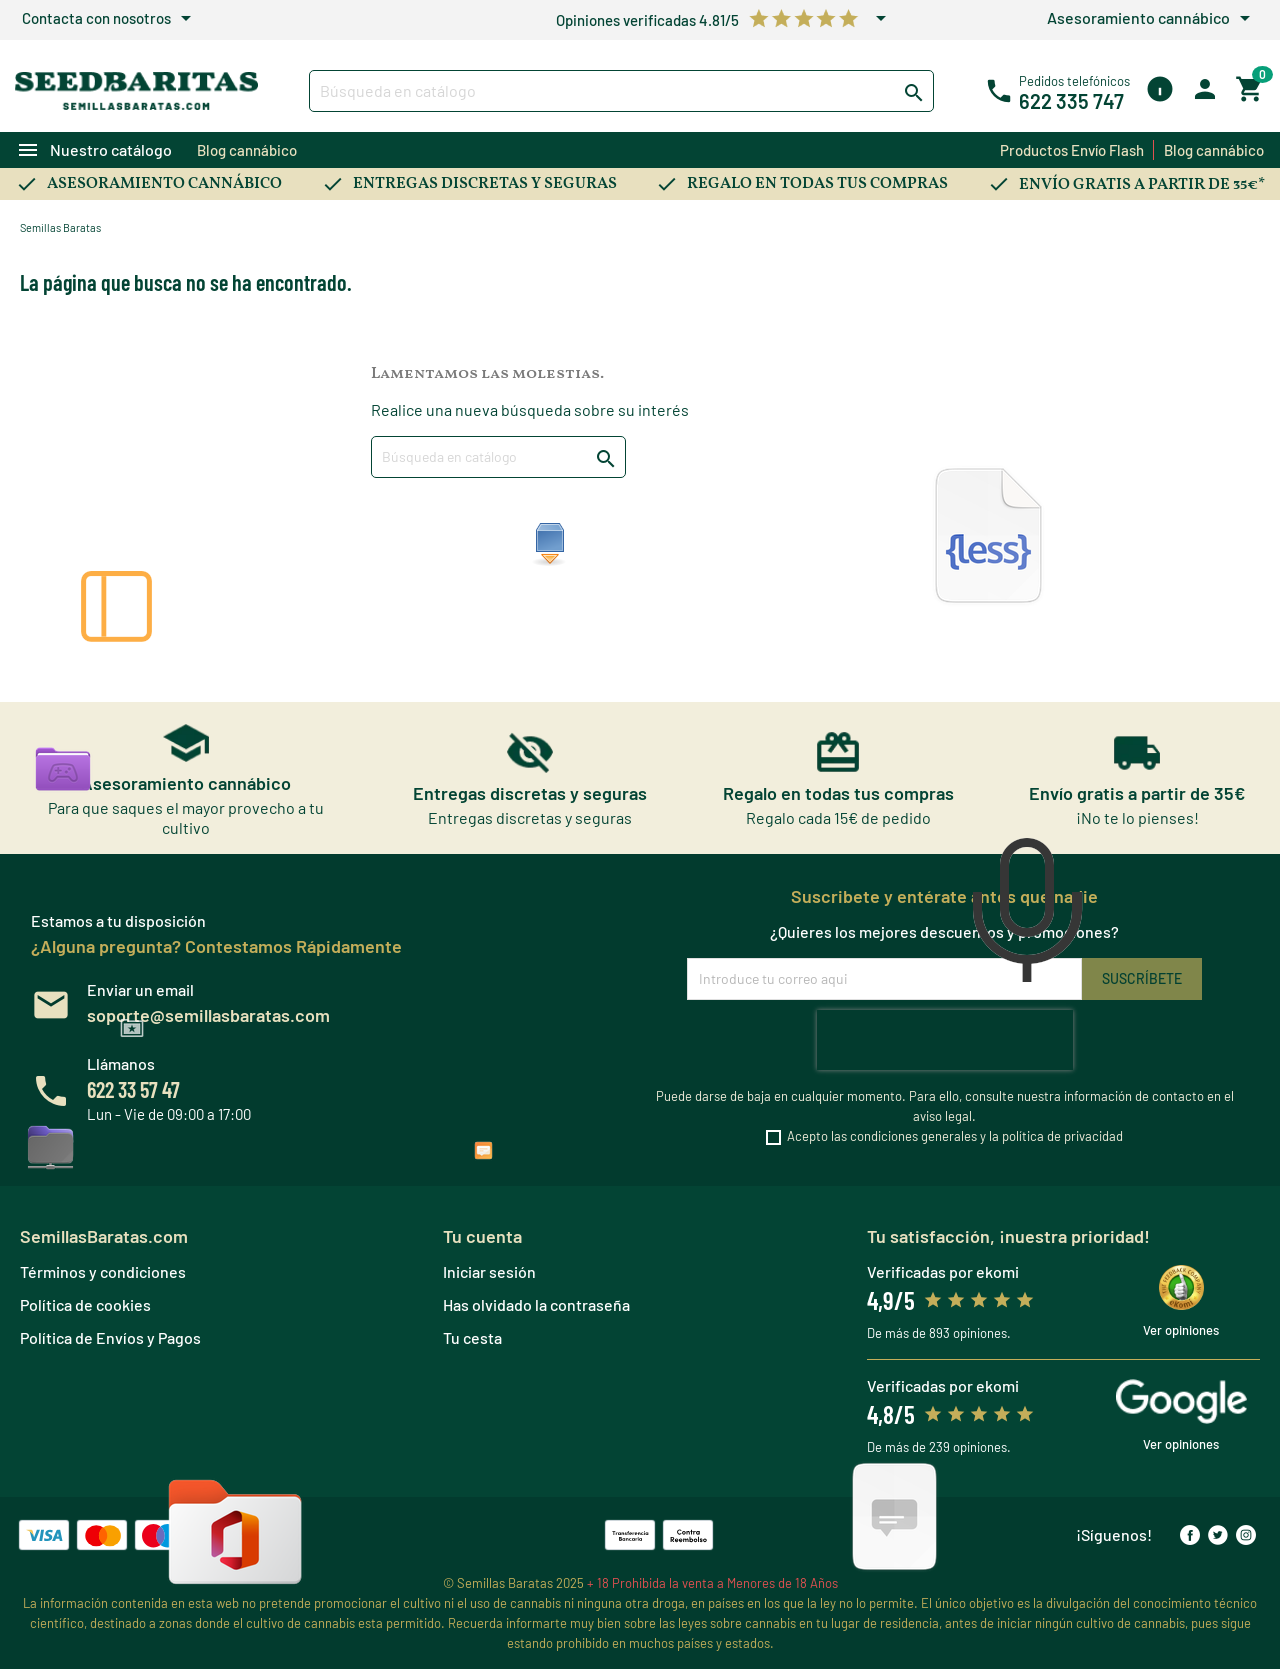  Describe the element at coordinates (894, 1516) in the screenshot. I see `a SAMI subtitle or caption file` at that location.